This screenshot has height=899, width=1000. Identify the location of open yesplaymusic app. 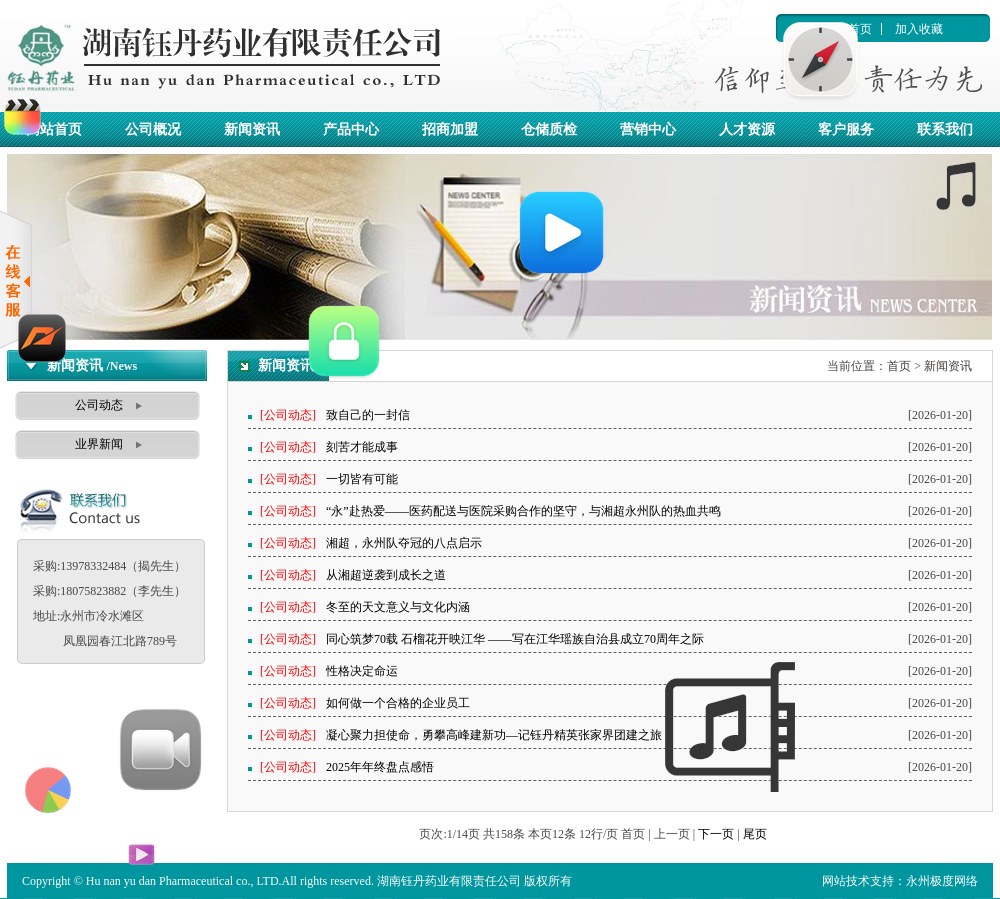
(560, 232).